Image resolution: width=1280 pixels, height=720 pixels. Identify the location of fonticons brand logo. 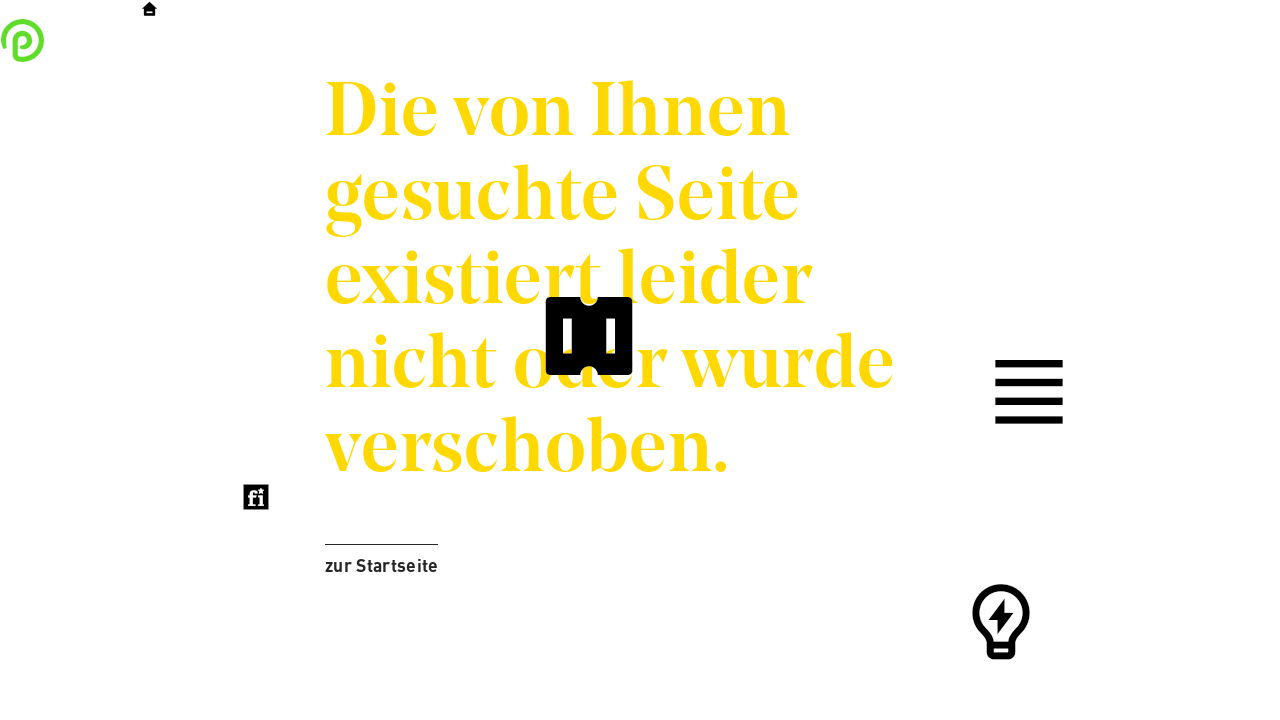
(256, 497).